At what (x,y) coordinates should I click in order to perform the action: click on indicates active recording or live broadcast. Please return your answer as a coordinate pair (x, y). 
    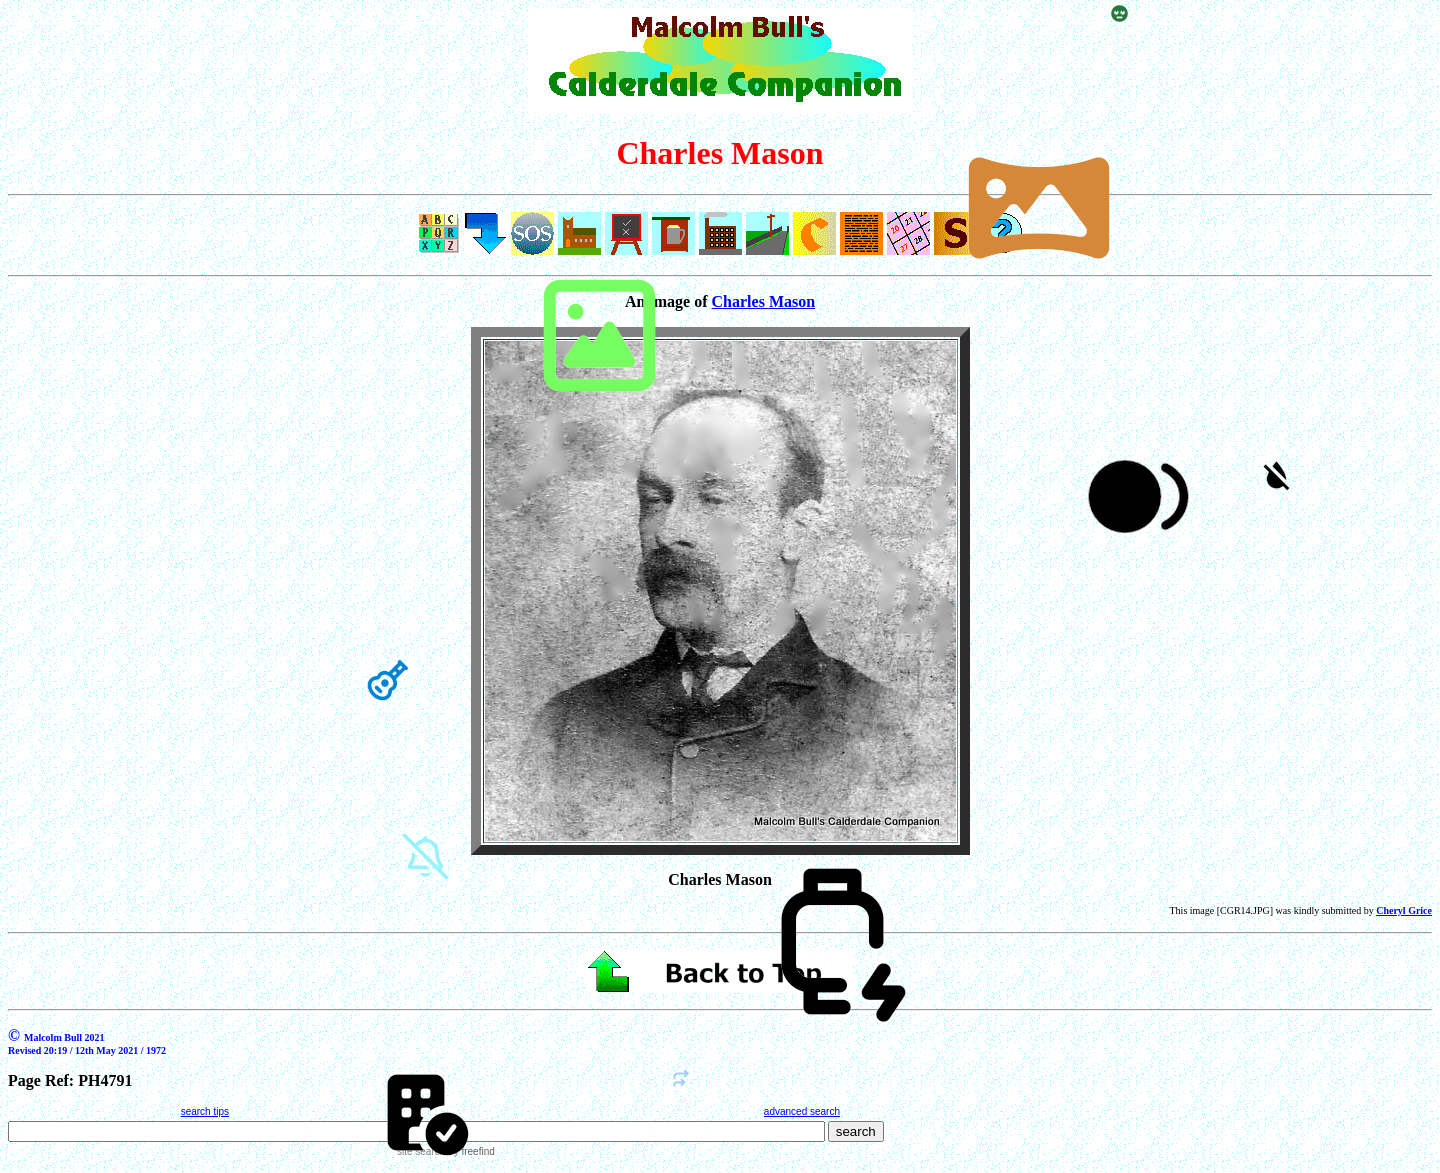
    Looking at the image, I should click on (1138, 496).